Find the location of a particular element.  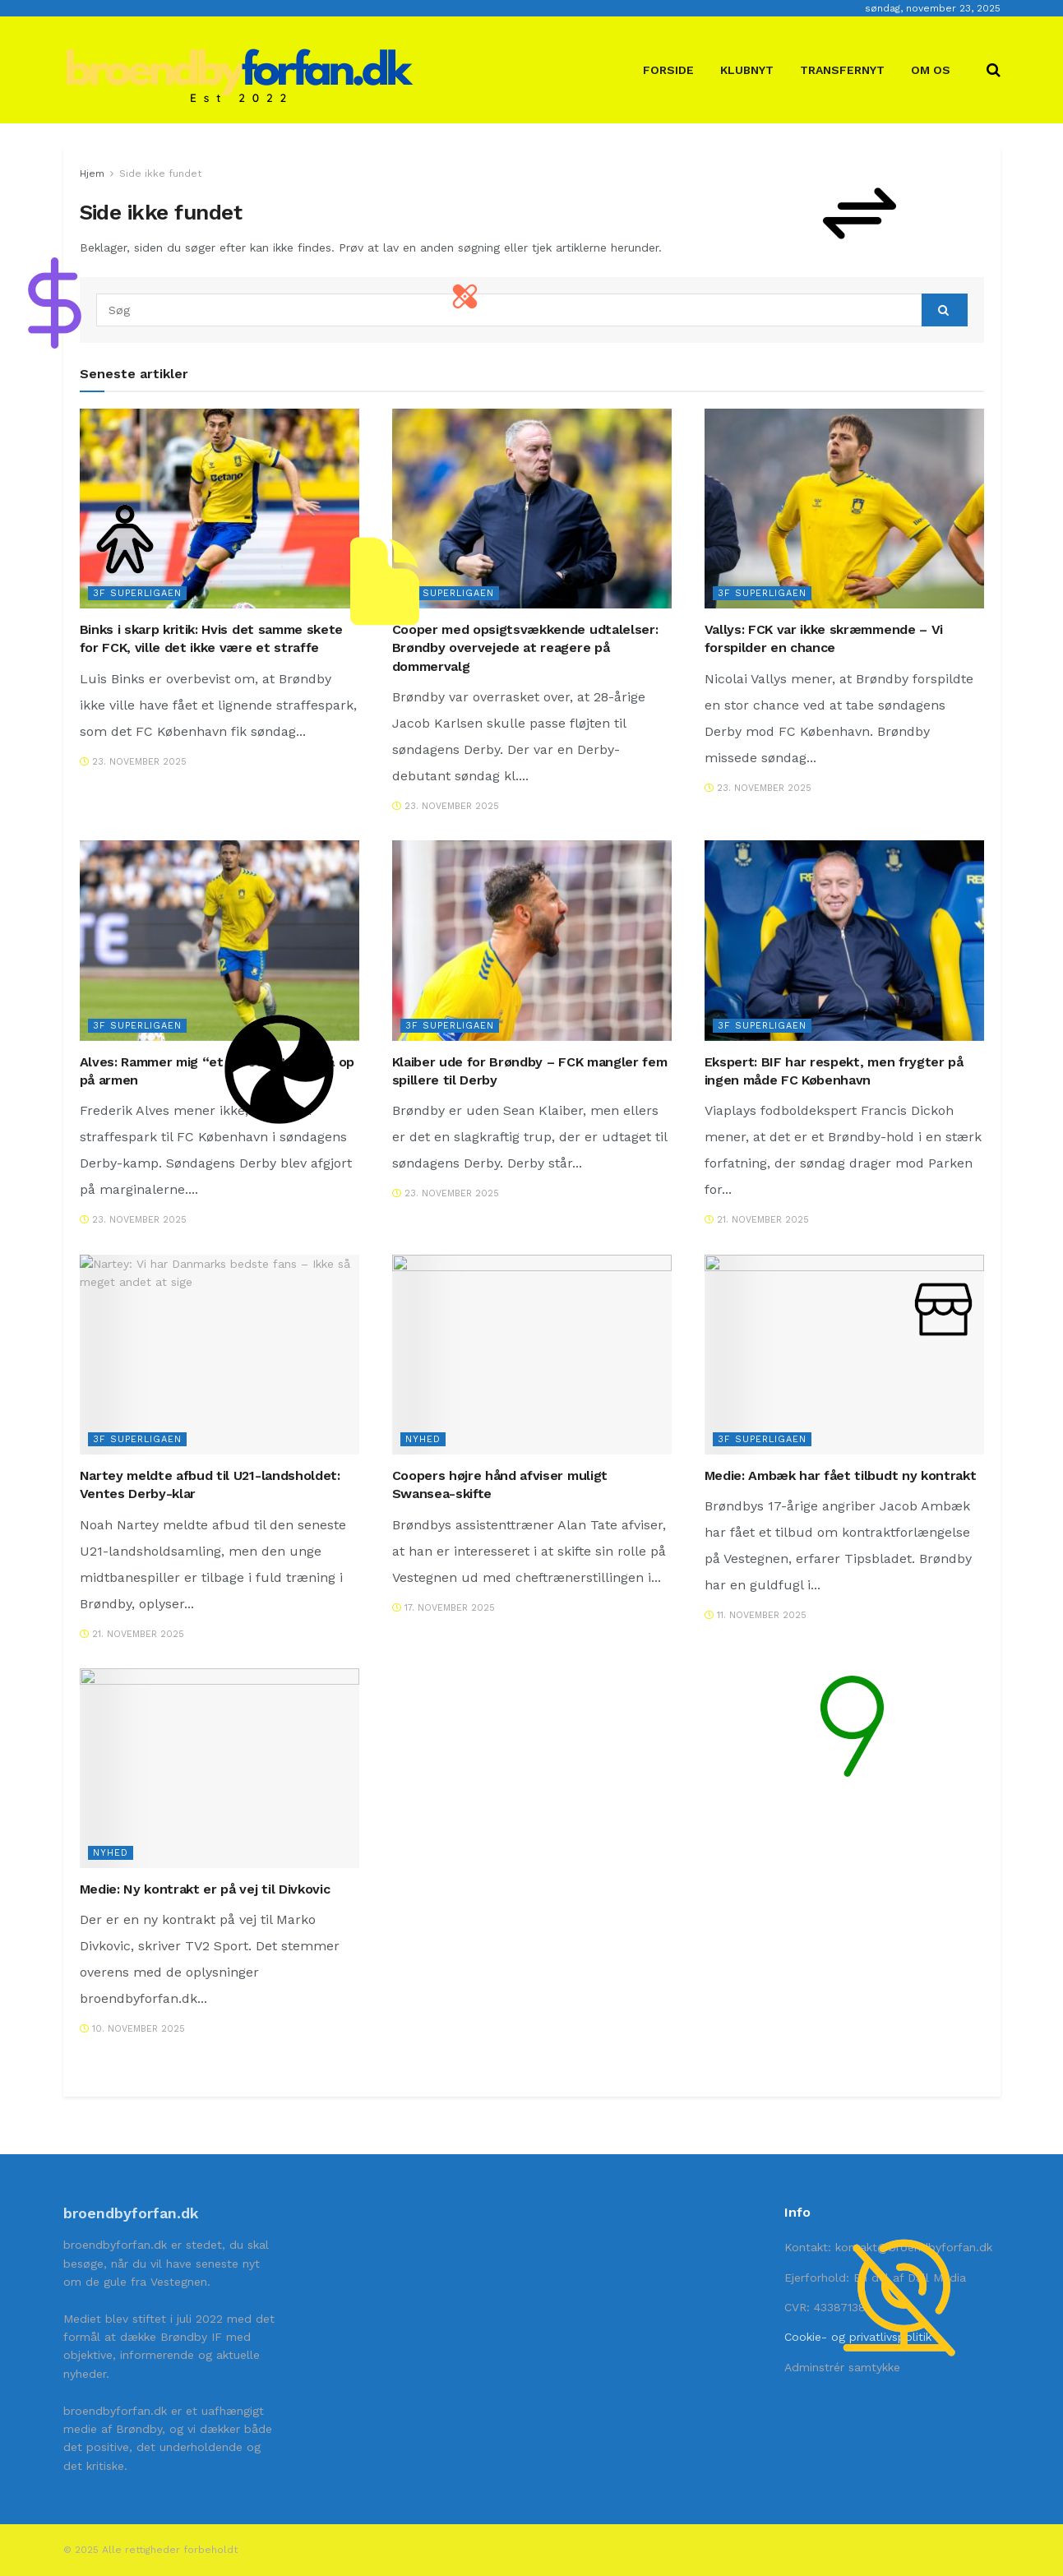

indicates the number nine in a list or sequence is located at coordinates (852, 1726).